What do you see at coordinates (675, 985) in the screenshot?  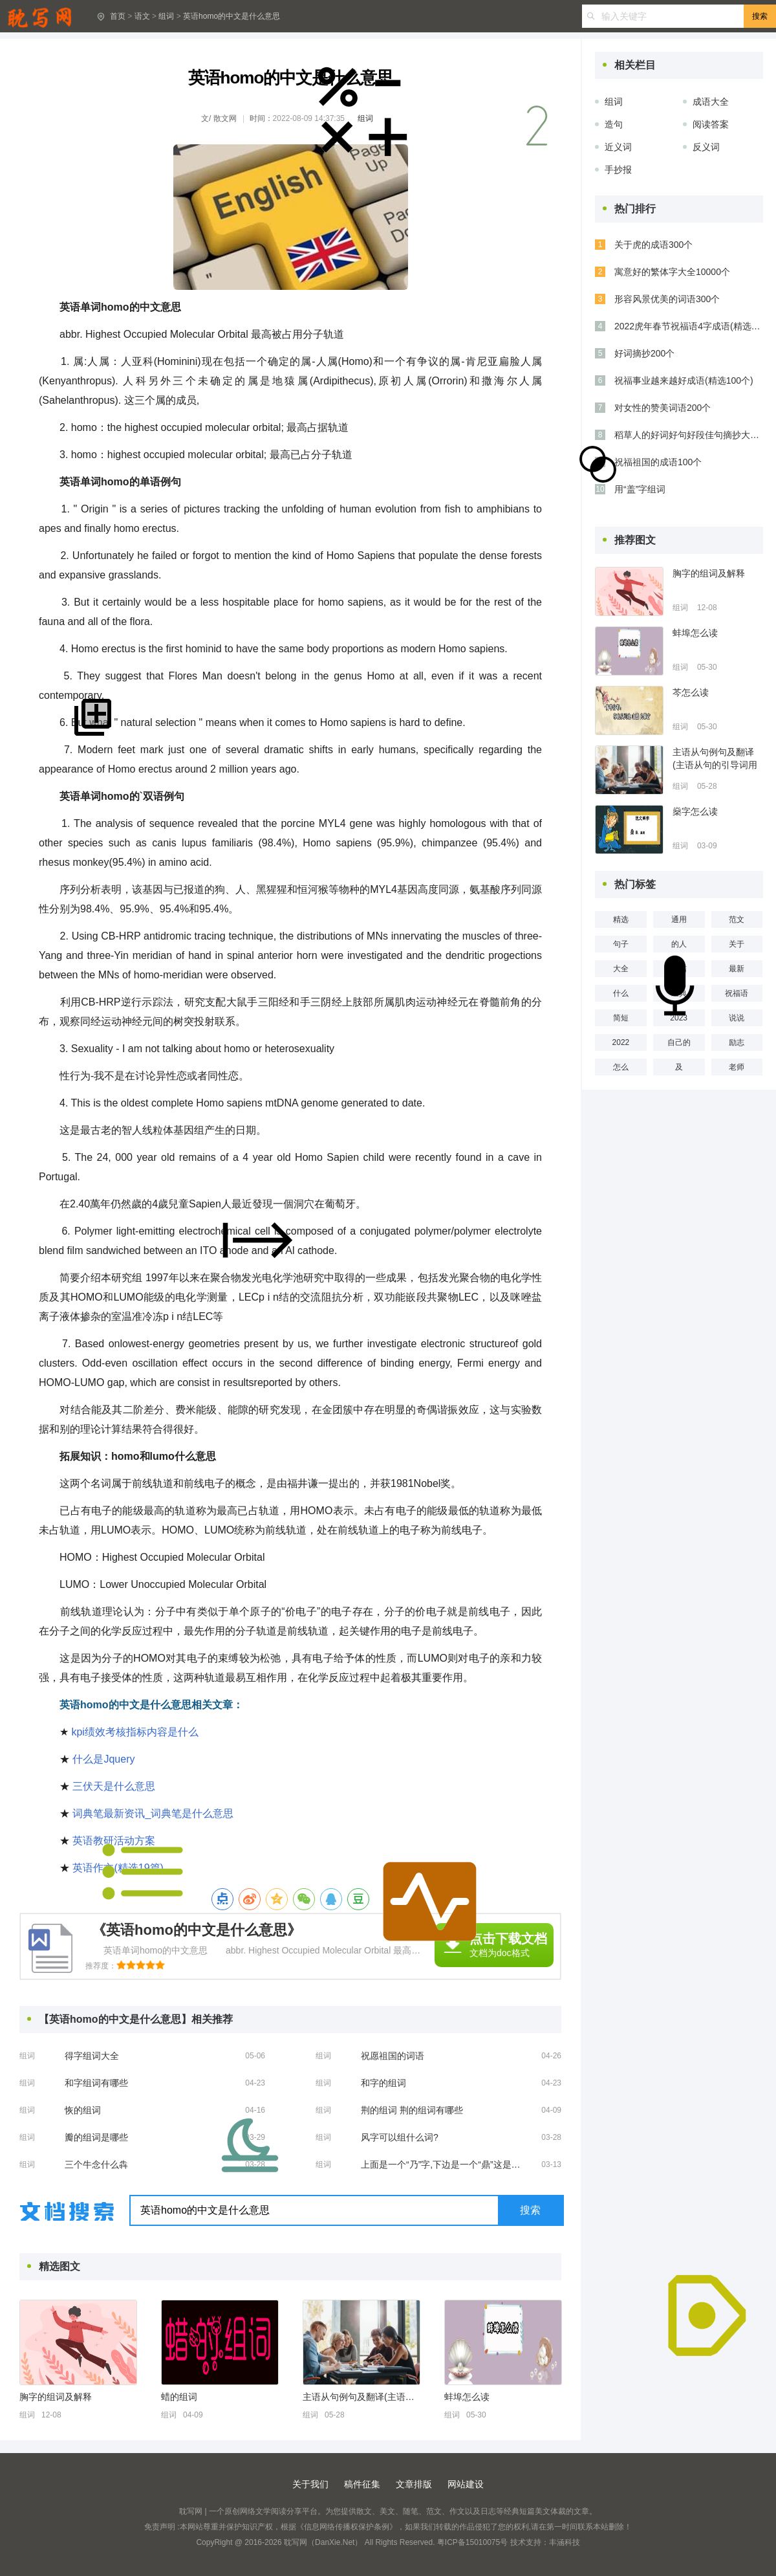 I see `tap to use voice input` at bounding box center [675, 985].